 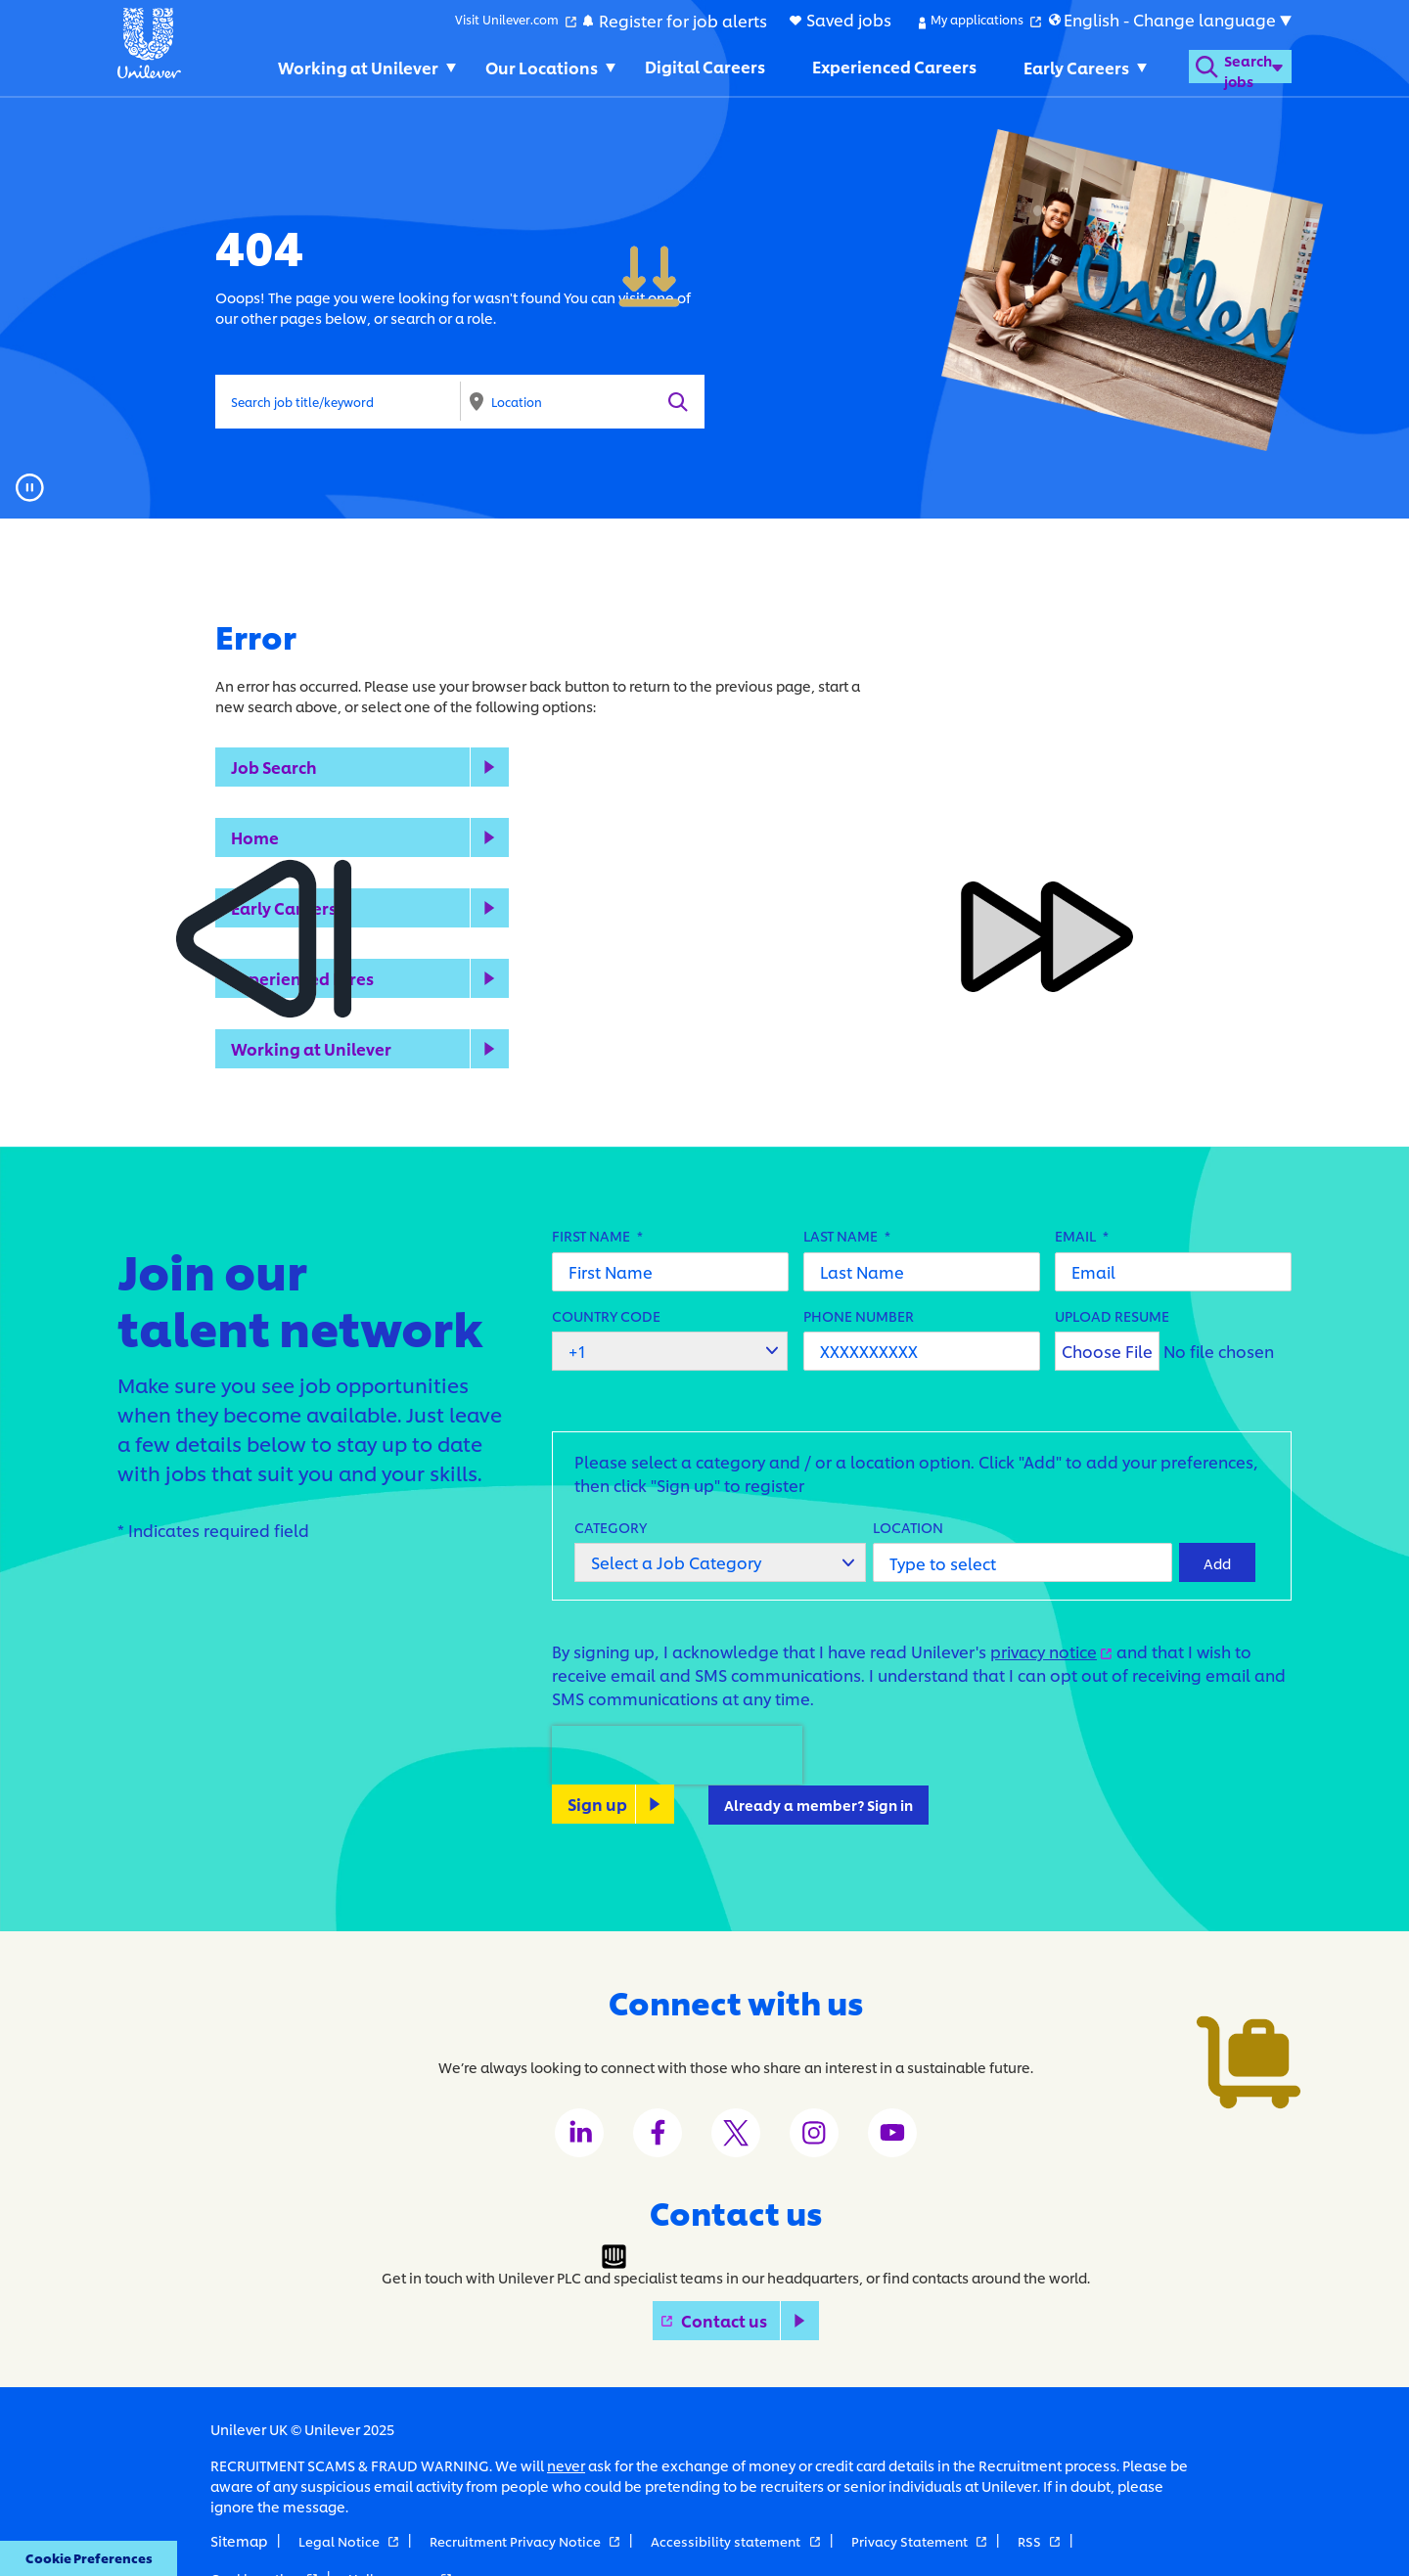 What do you see at coordinates (1034, 936) in the screenshot?
I see `skip forward in media playback` at bounding box center [1034, 936].